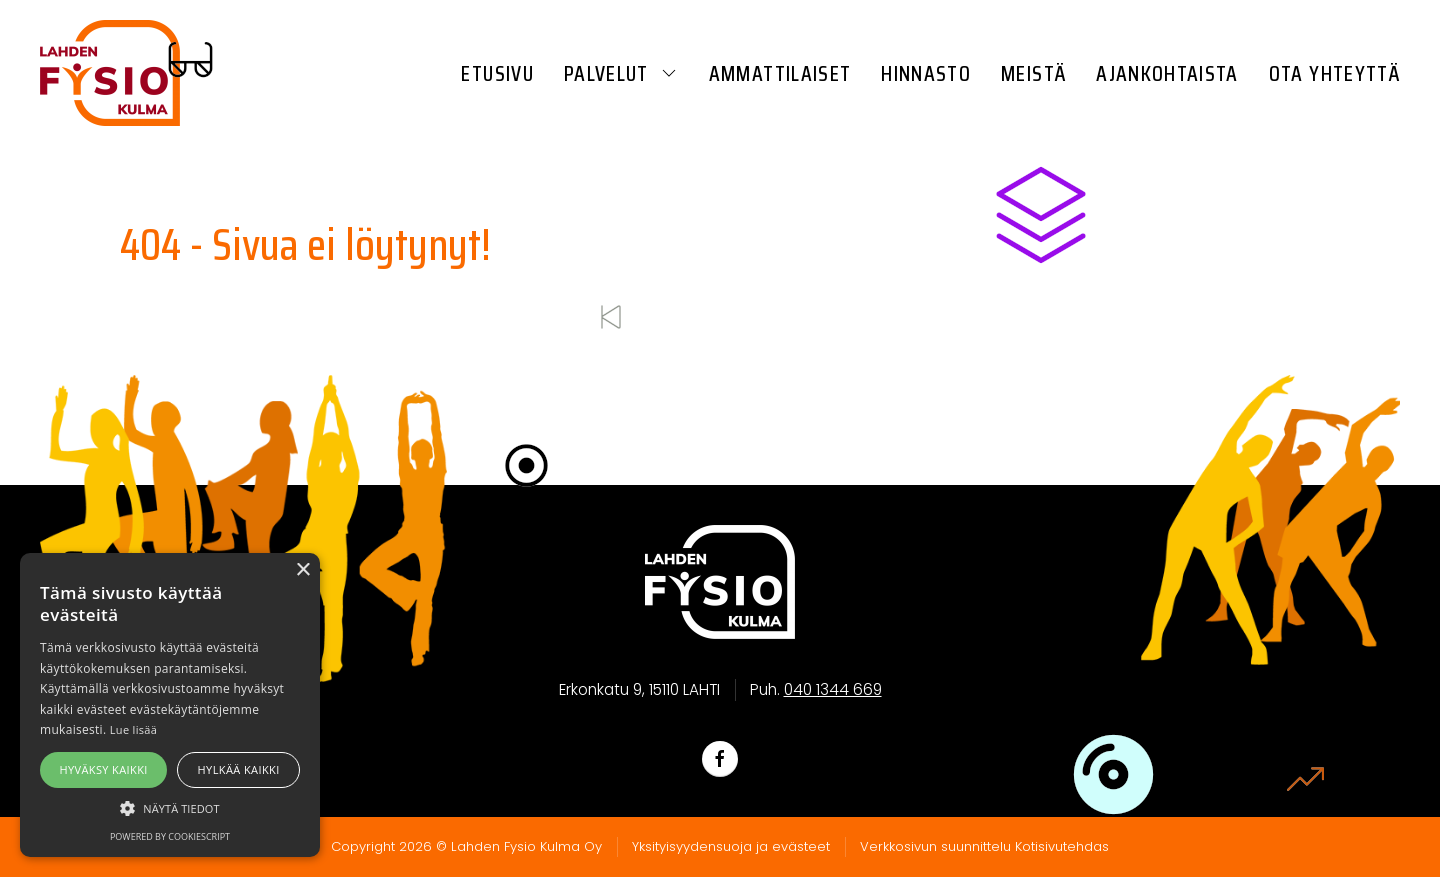  Describe the element at coordinates (526, 465) in the screenshot. I see `select this option (radio button)` at that location.